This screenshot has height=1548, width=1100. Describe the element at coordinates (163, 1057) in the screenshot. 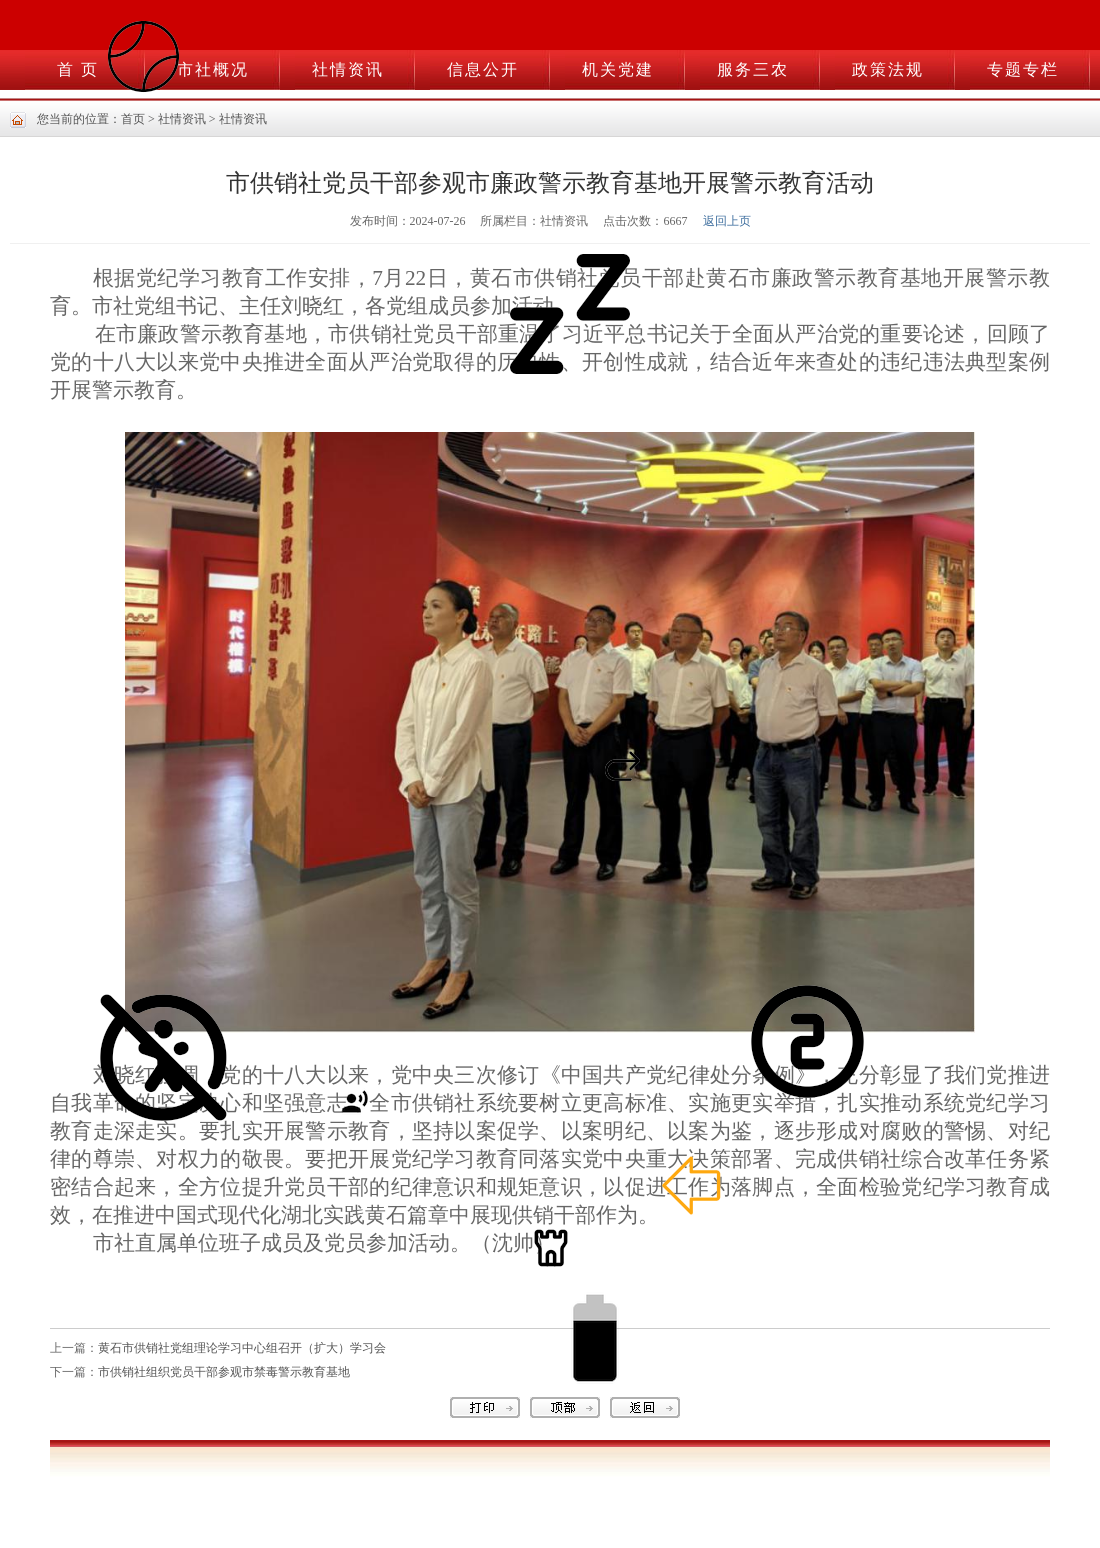

I see `accessibility features disabled` at that location.